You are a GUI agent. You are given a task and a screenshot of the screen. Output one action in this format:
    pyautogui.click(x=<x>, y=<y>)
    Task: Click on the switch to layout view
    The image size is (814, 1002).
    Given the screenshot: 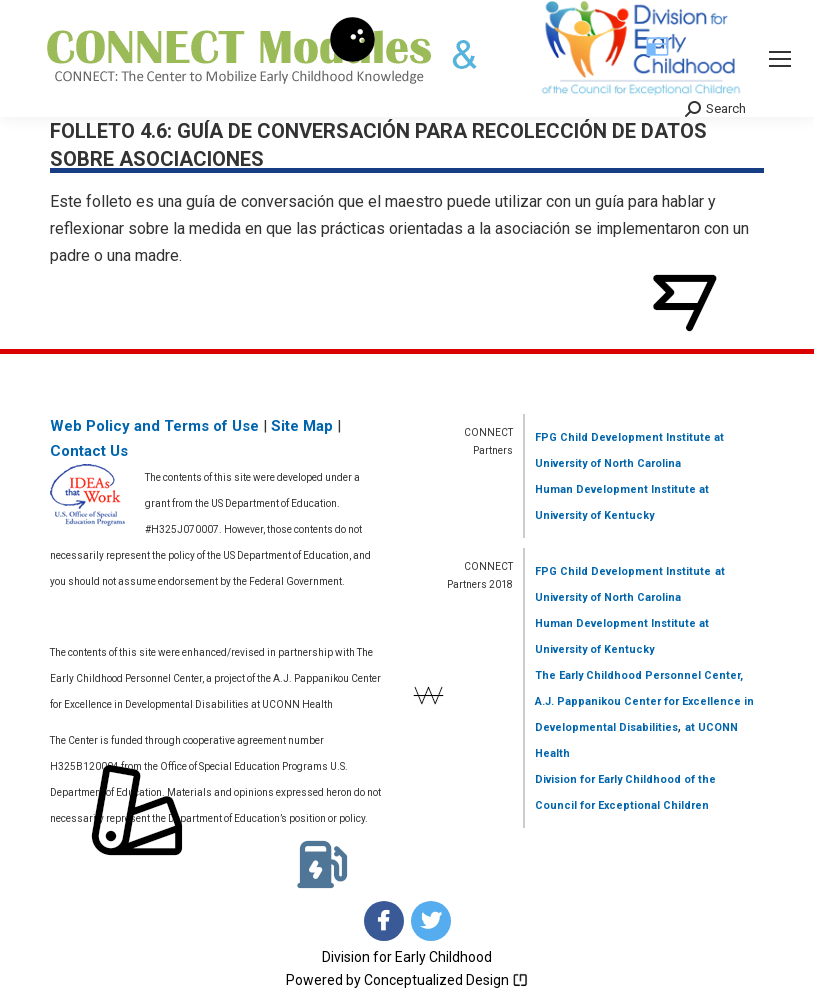 What is the action you would take?
    pyautogui.click(x=657, y=46)
    